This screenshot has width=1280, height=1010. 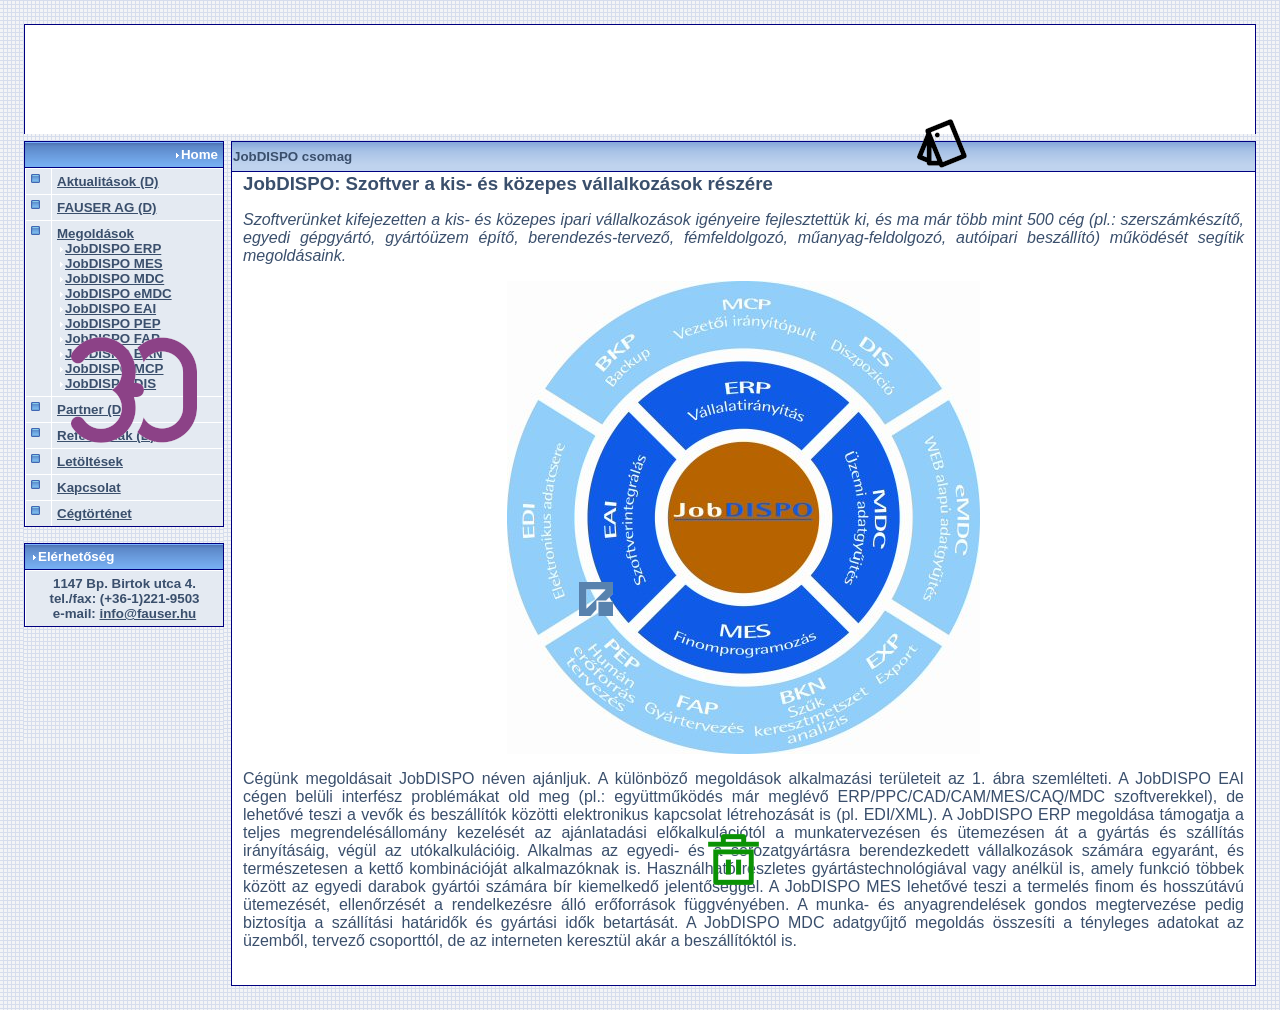 I want to click on access pantone color swatches, so click(x=941, y=143).